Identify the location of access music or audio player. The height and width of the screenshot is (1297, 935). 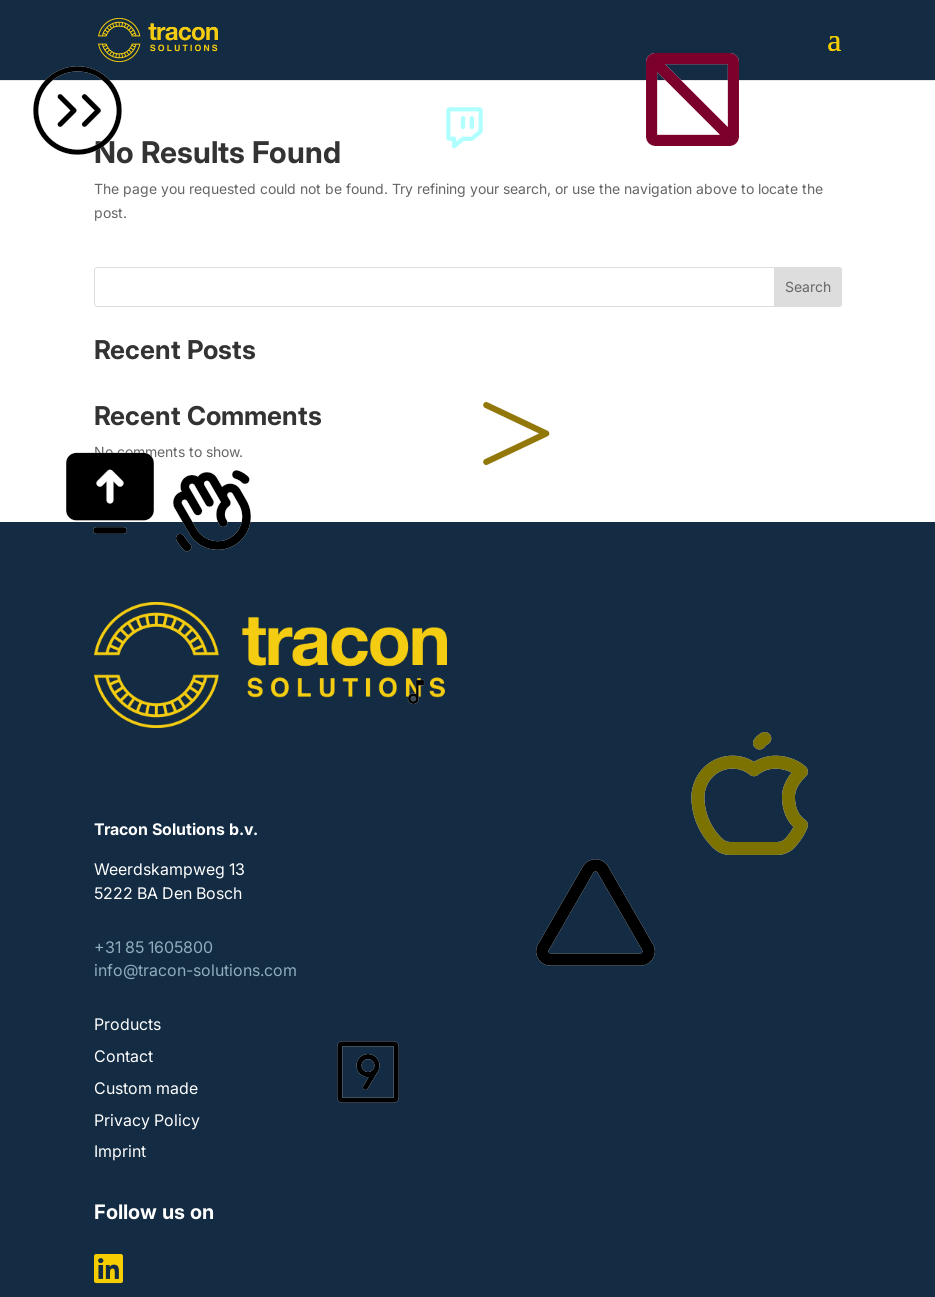
(416, 692).